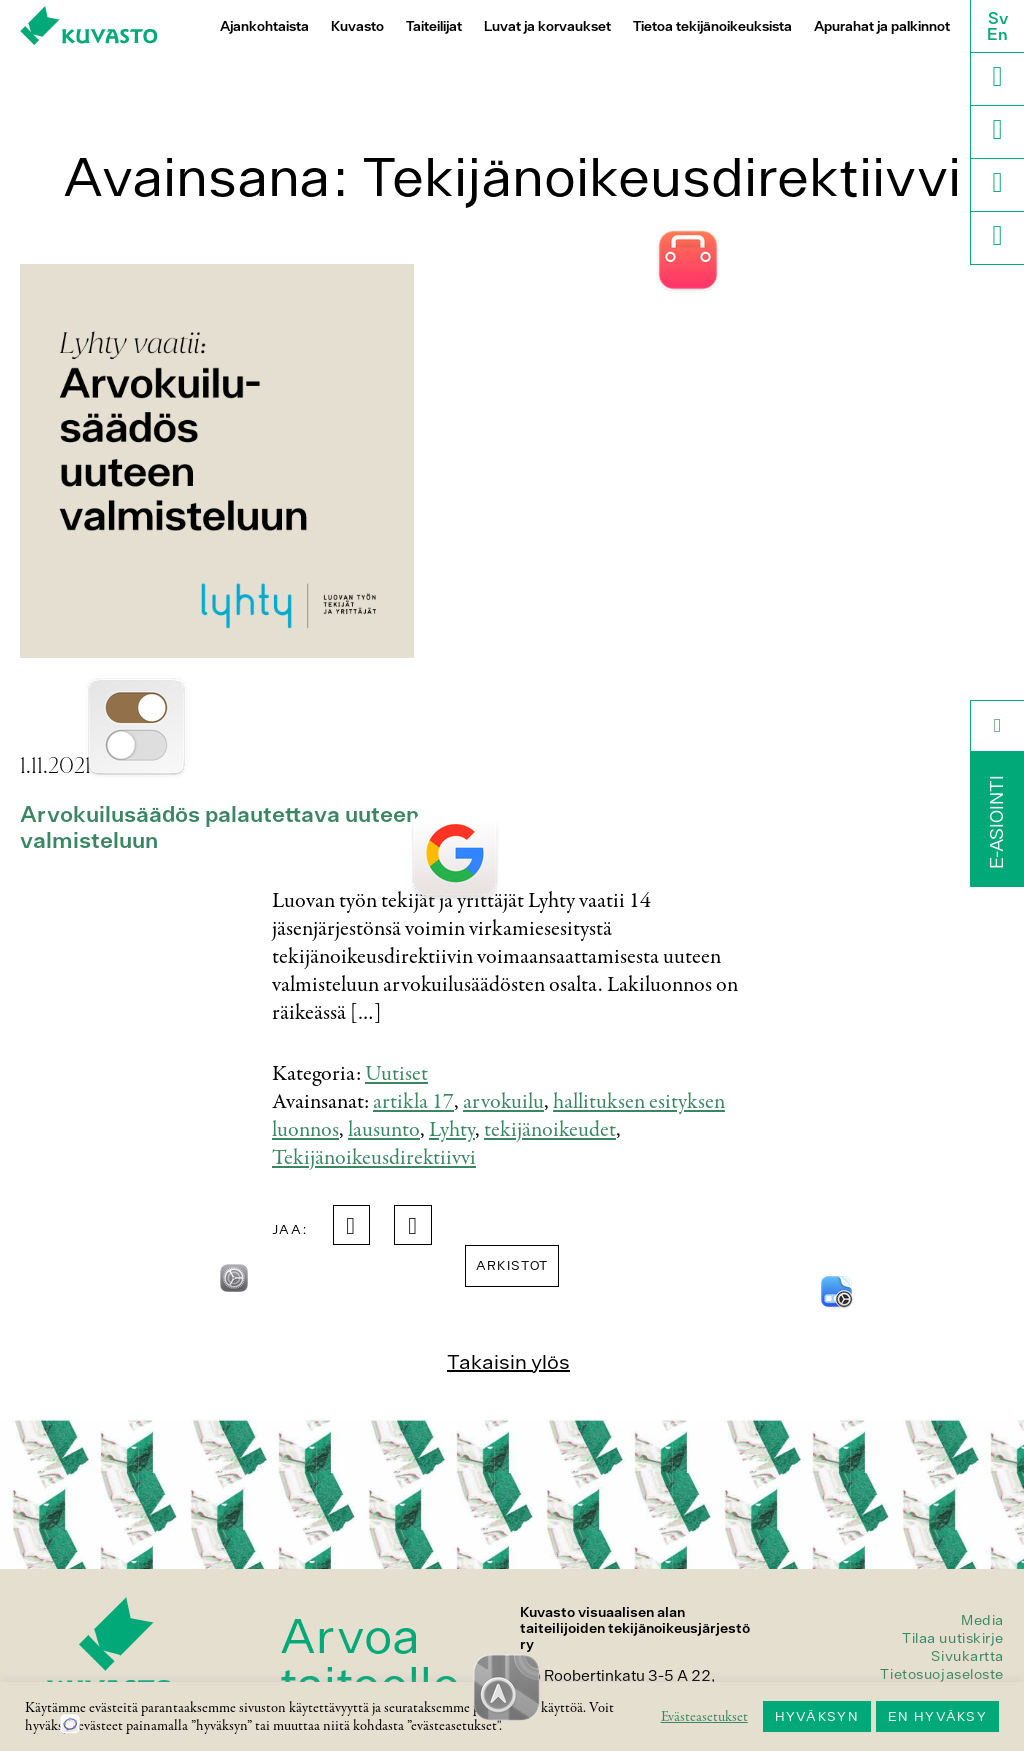 The height and width of the screenshot is (1751, 1024). I want to click on open the Google app, so click(455, 854).